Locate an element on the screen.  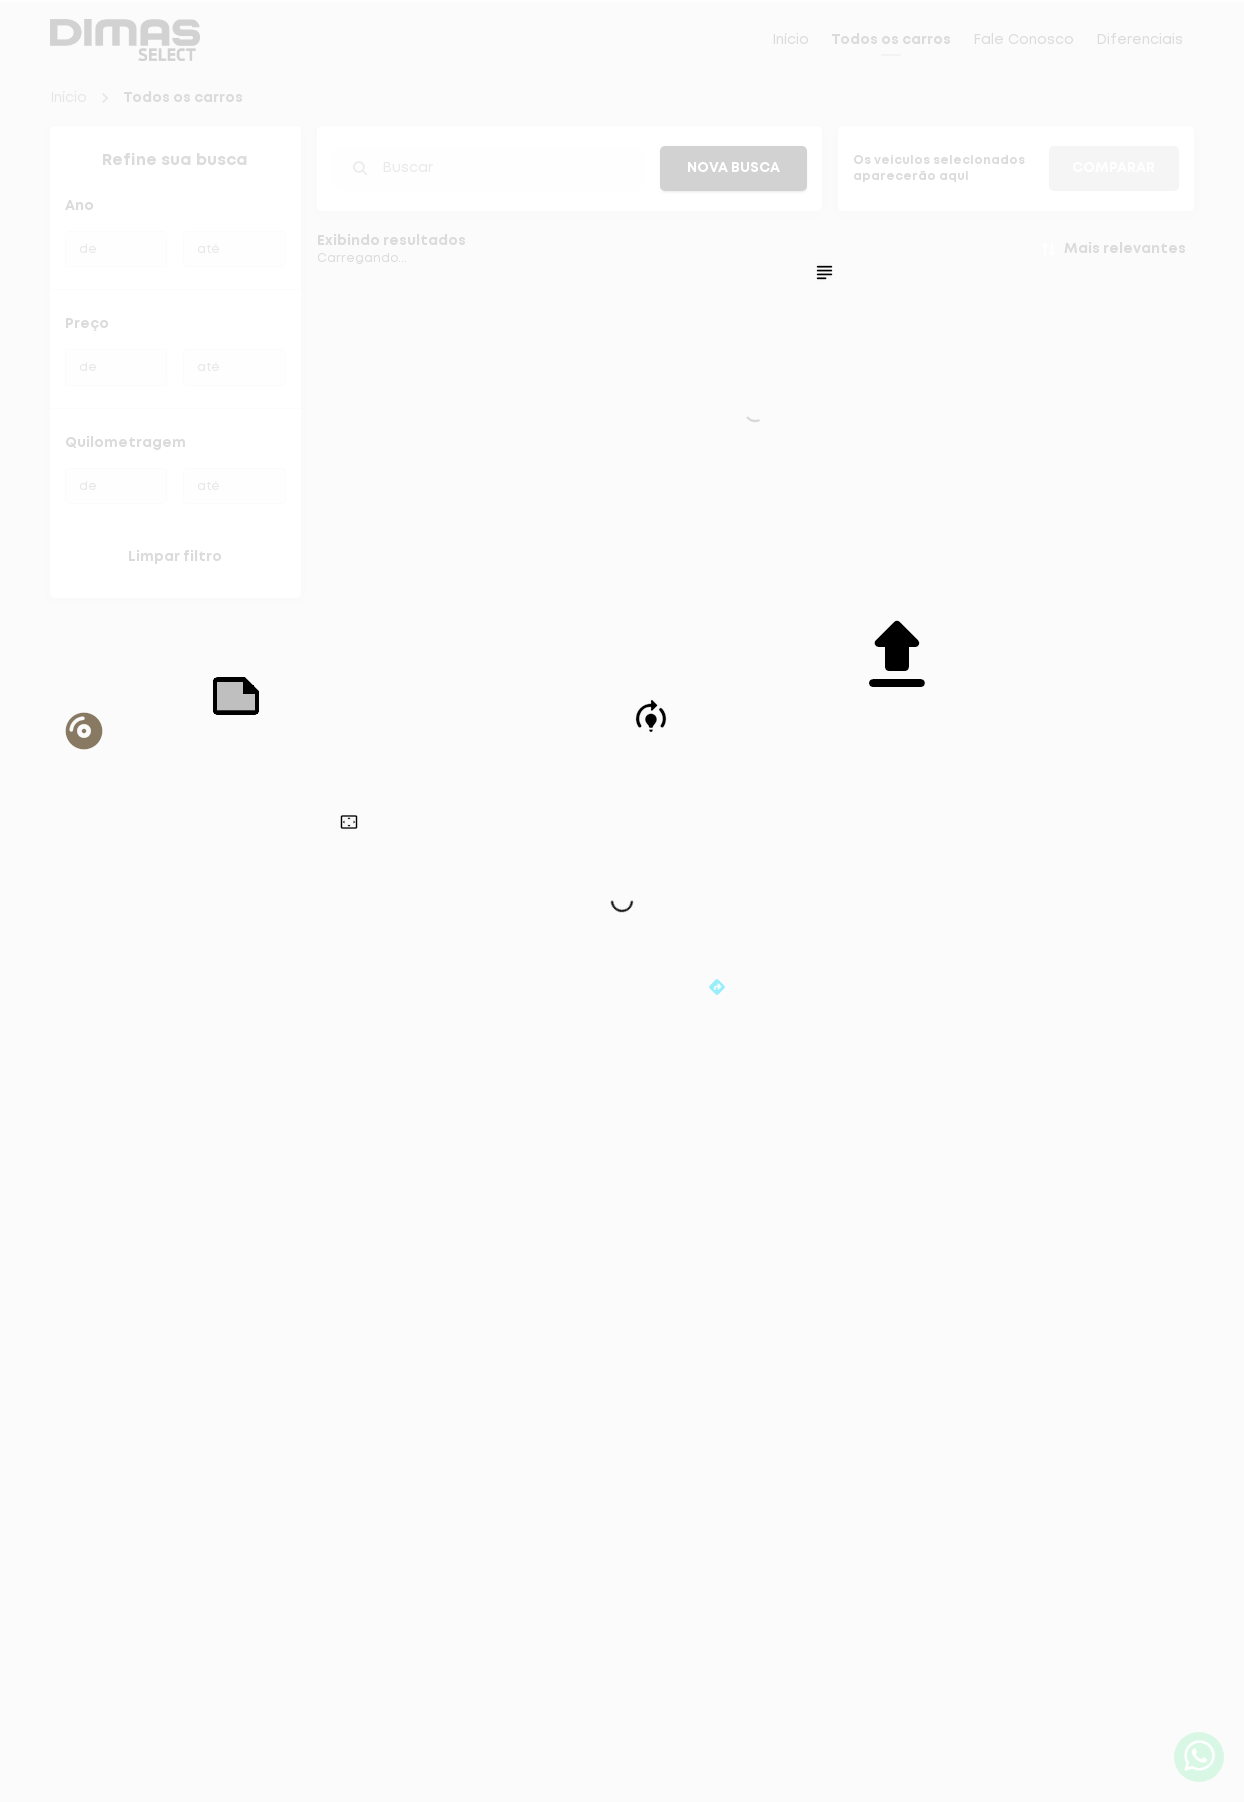
access music or audio library is located at coordinates (84, 731).